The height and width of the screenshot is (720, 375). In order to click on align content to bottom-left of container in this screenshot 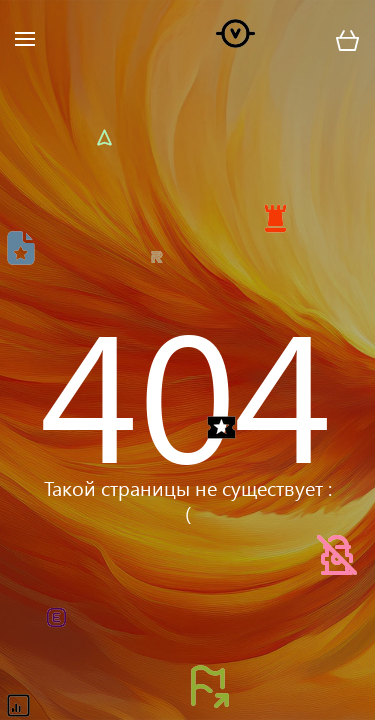, I will do `click(18, 705)`.